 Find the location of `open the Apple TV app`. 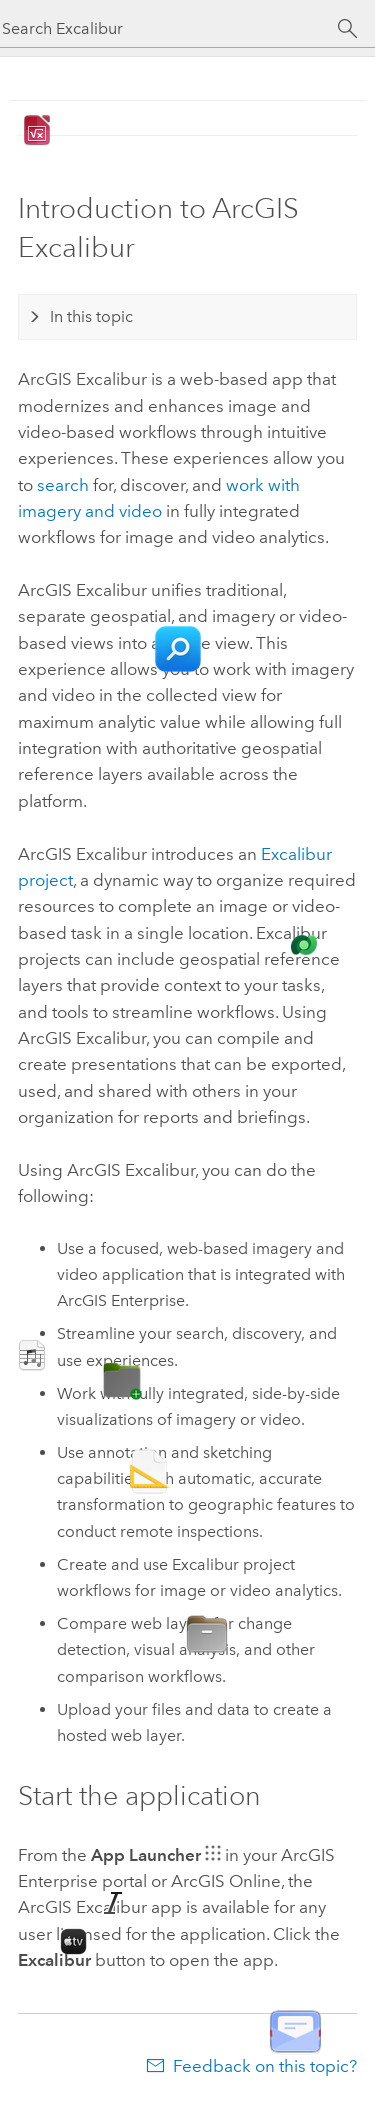

open the Apple TV app is located at coordinates (73, 1941).